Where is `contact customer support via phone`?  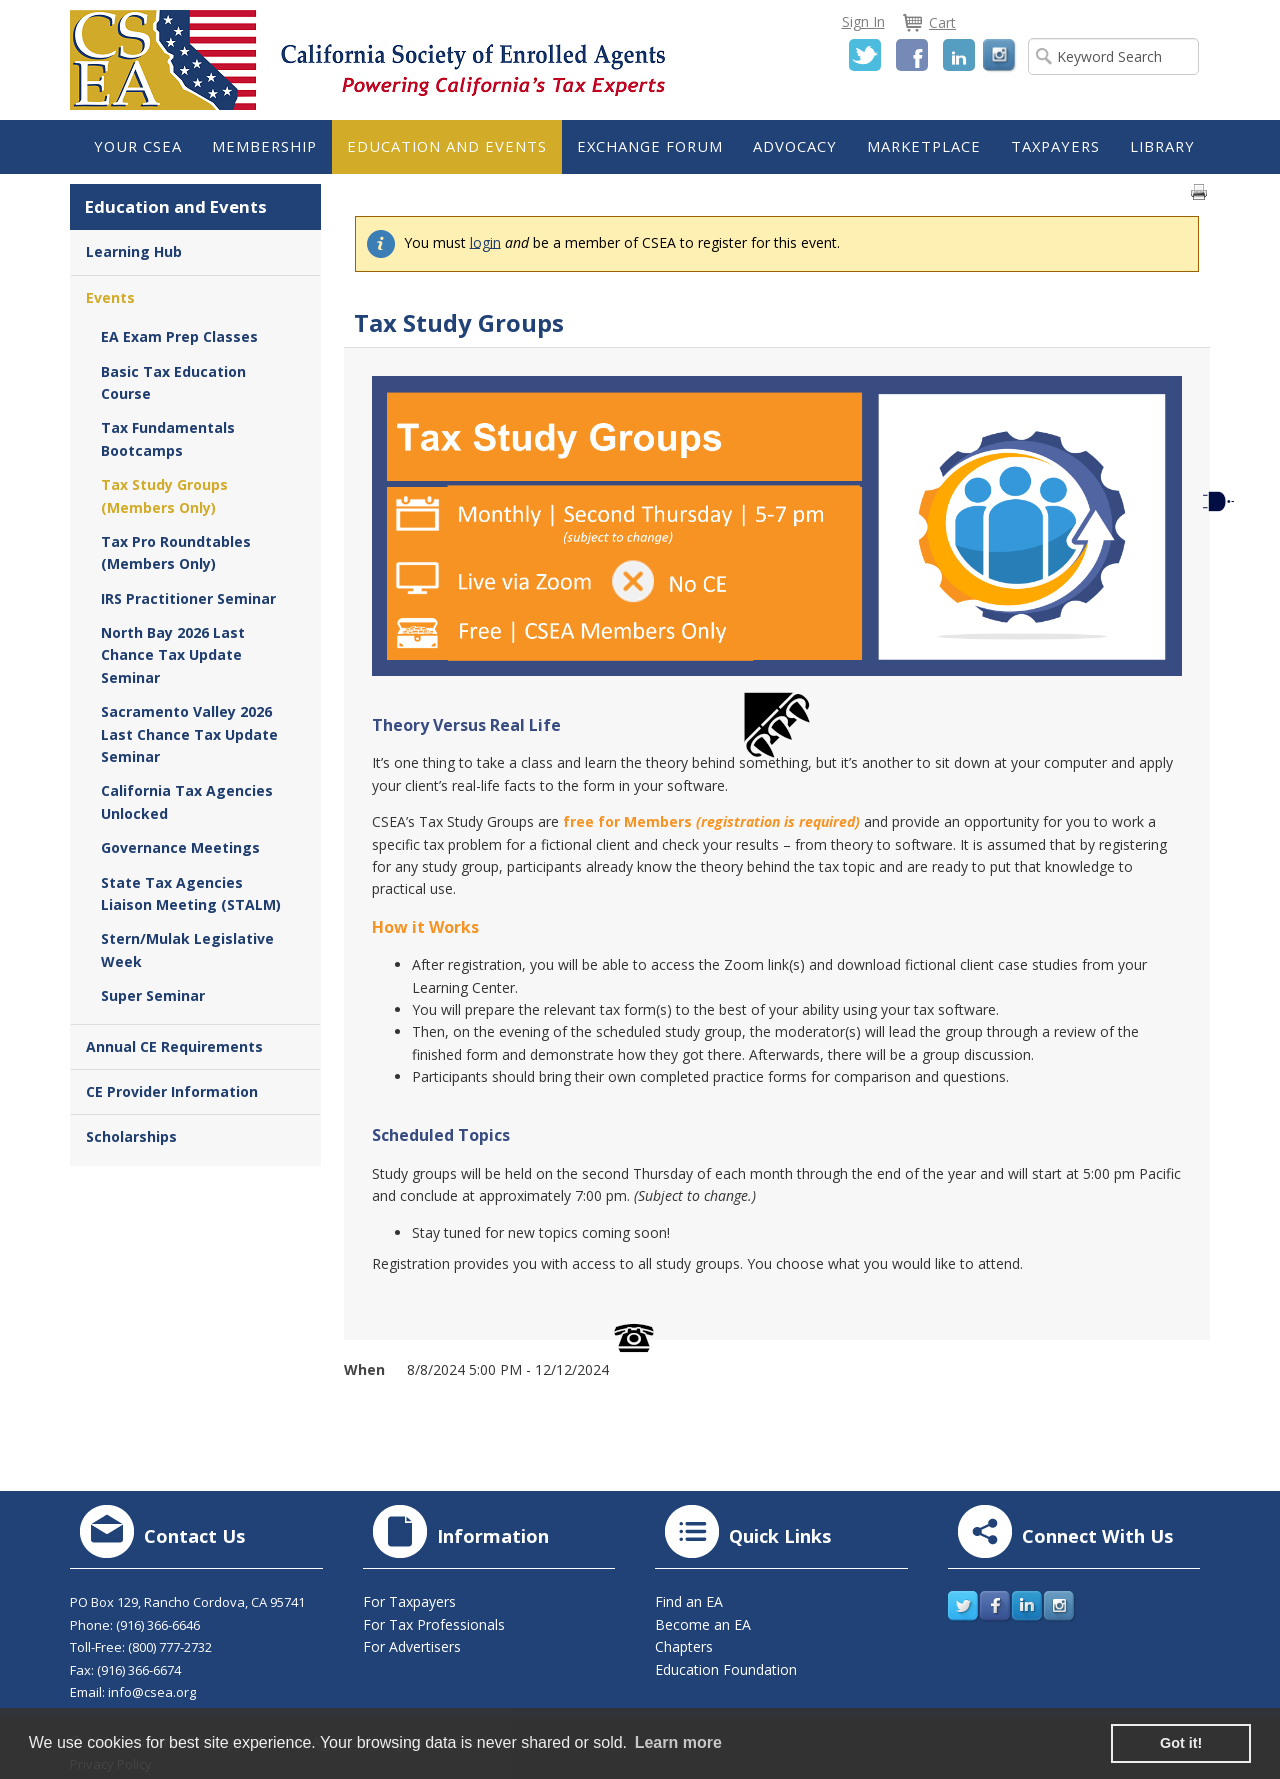
contact customer support via phone is located at coordinates (634, 1338).